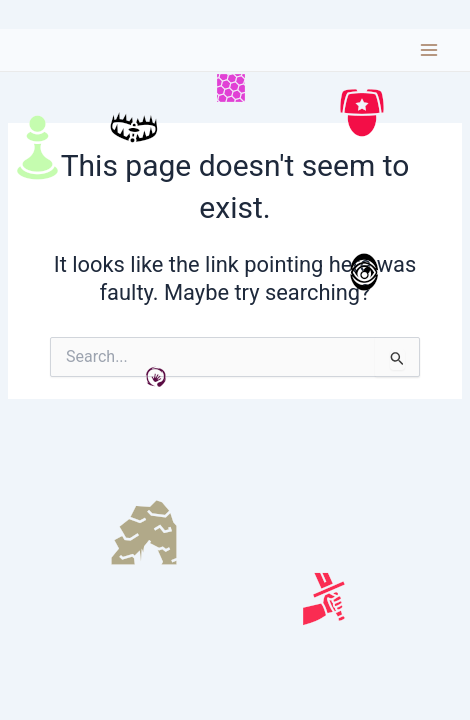 This screenshot has width=470, height=720. I want to click on enter a cave or underground area, so click(144, 532).